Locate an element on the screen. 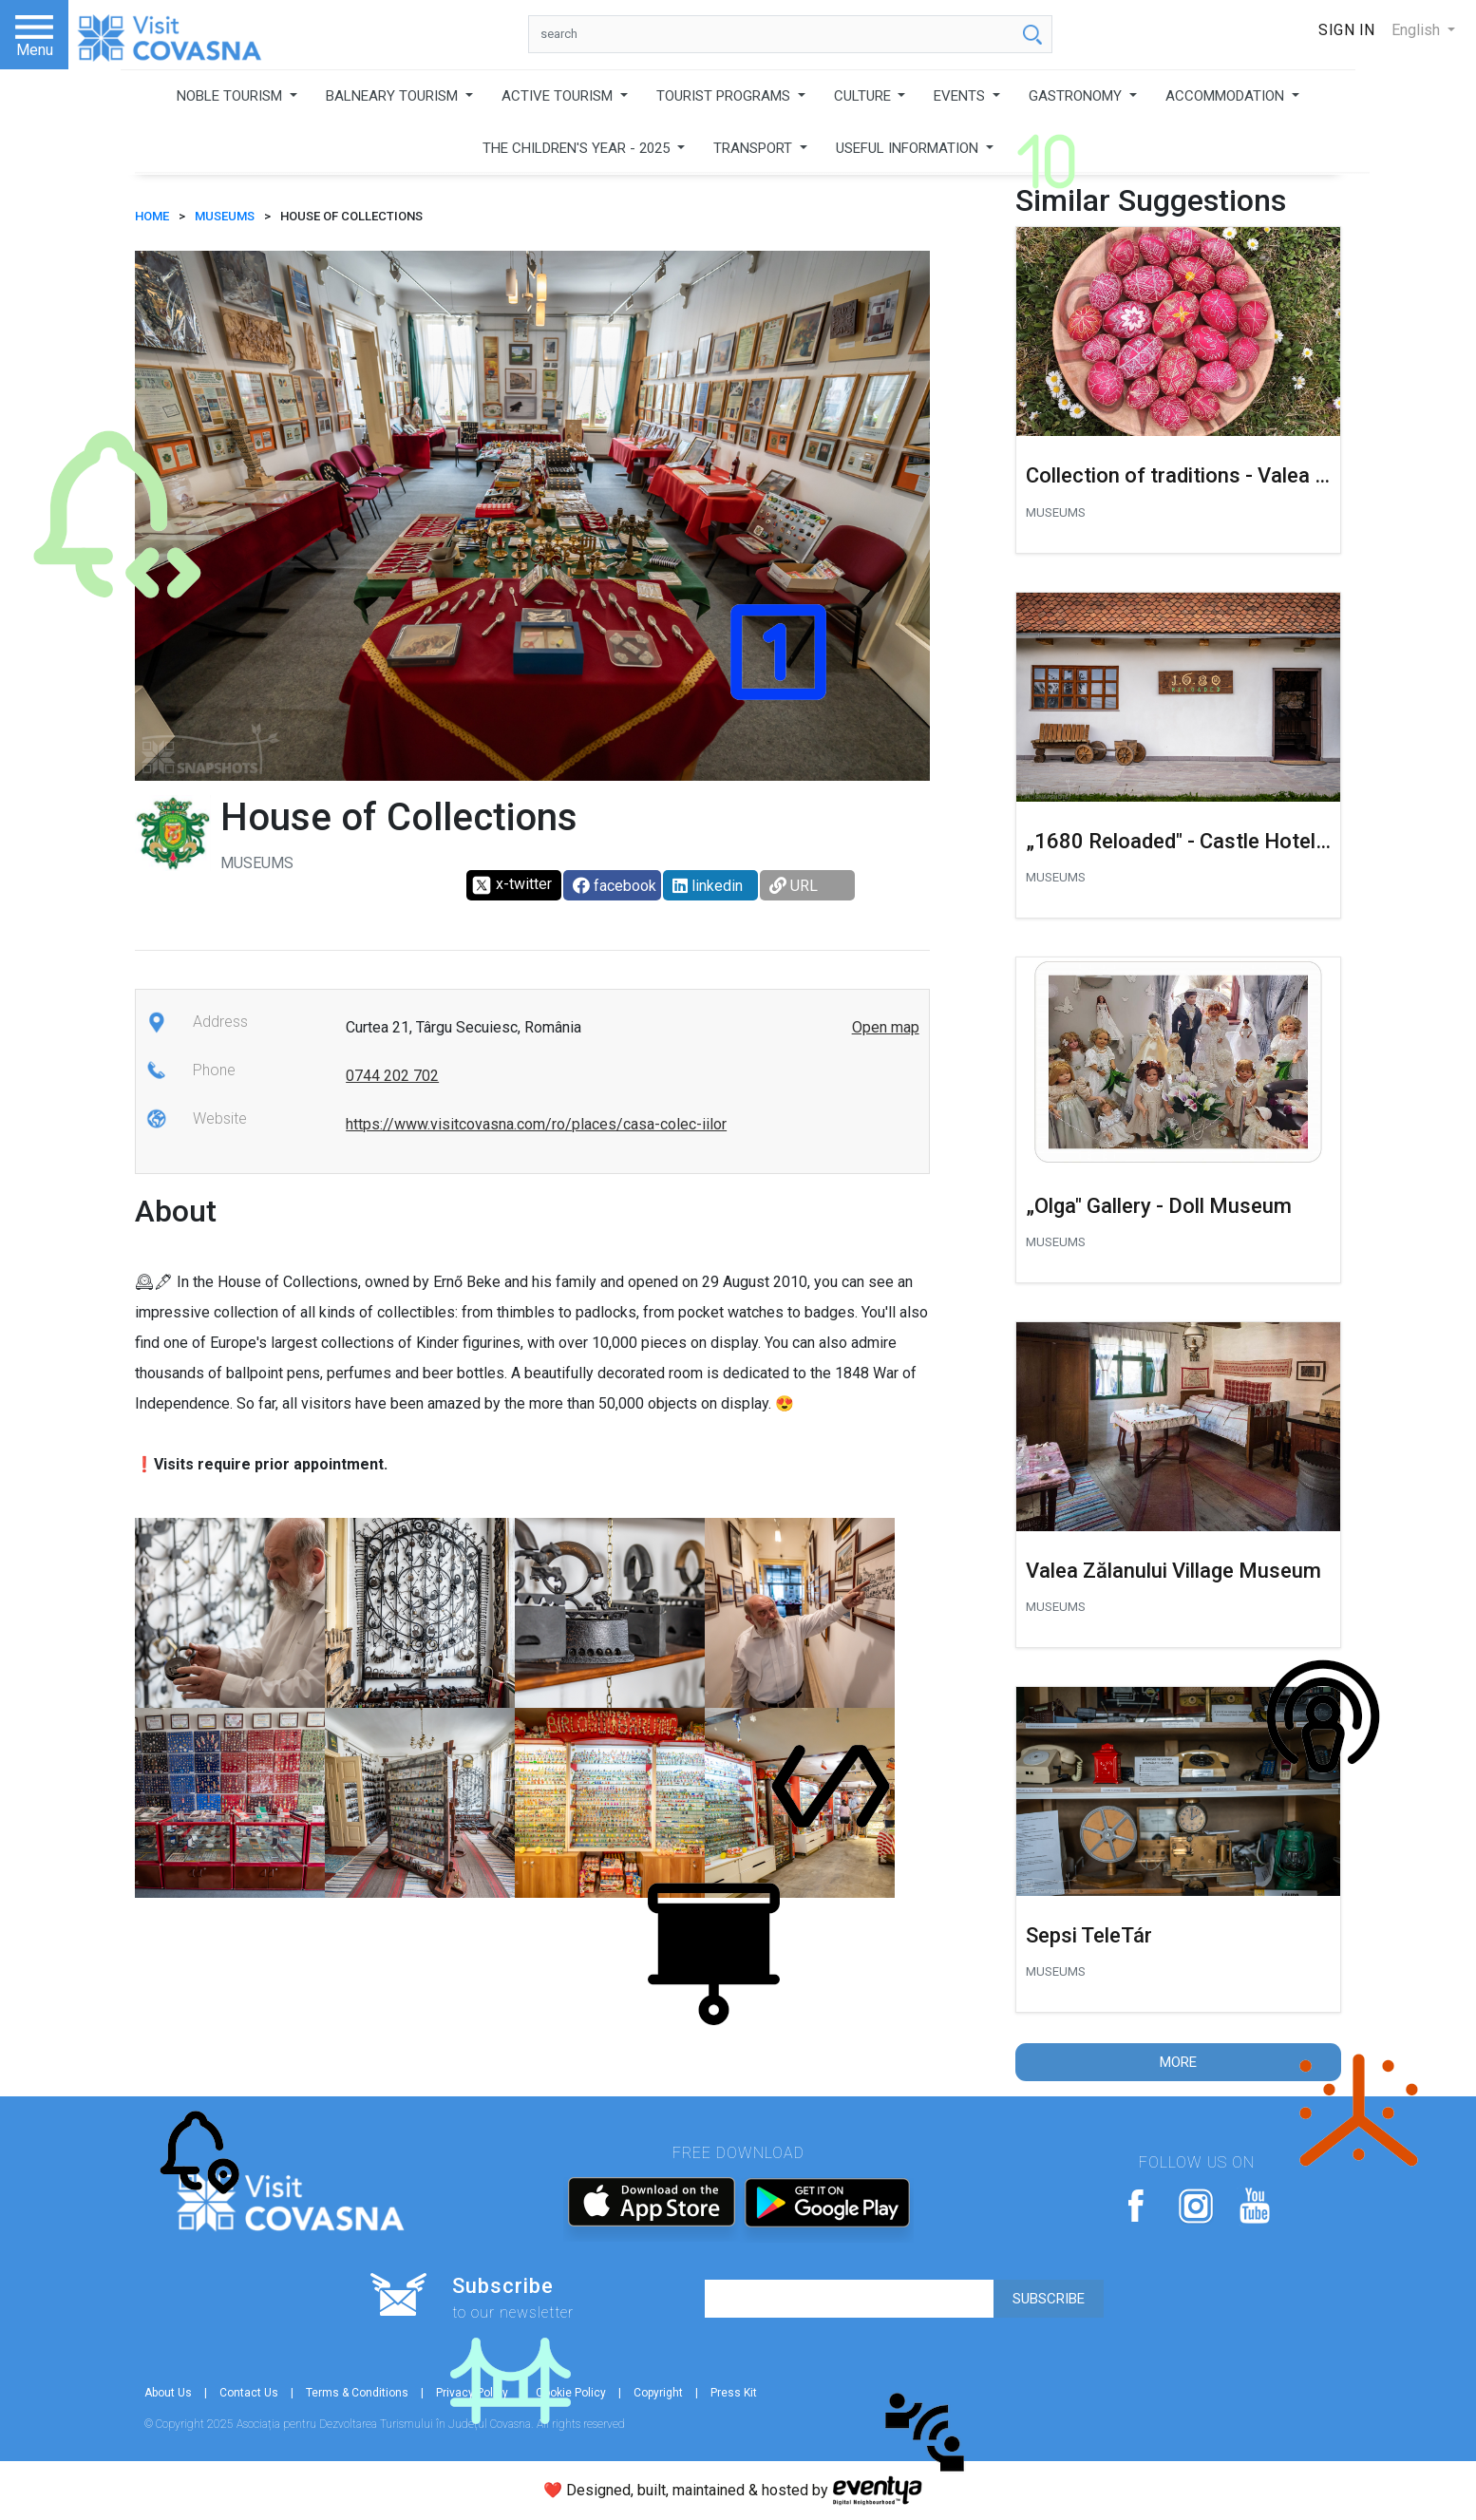 The image size is (1476, 2520). view 3D scatter plot visualization is located at coordinates (1358, 2113).